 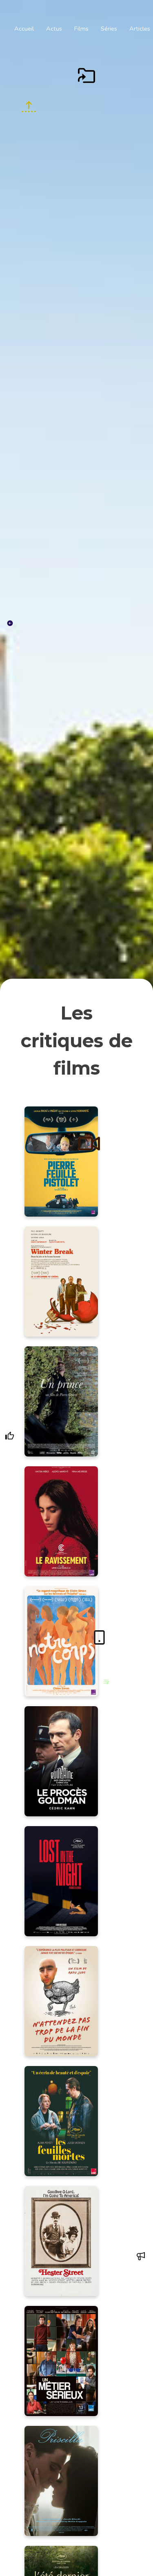 I want to click on view your playlist, so click(x=106, y=1682).